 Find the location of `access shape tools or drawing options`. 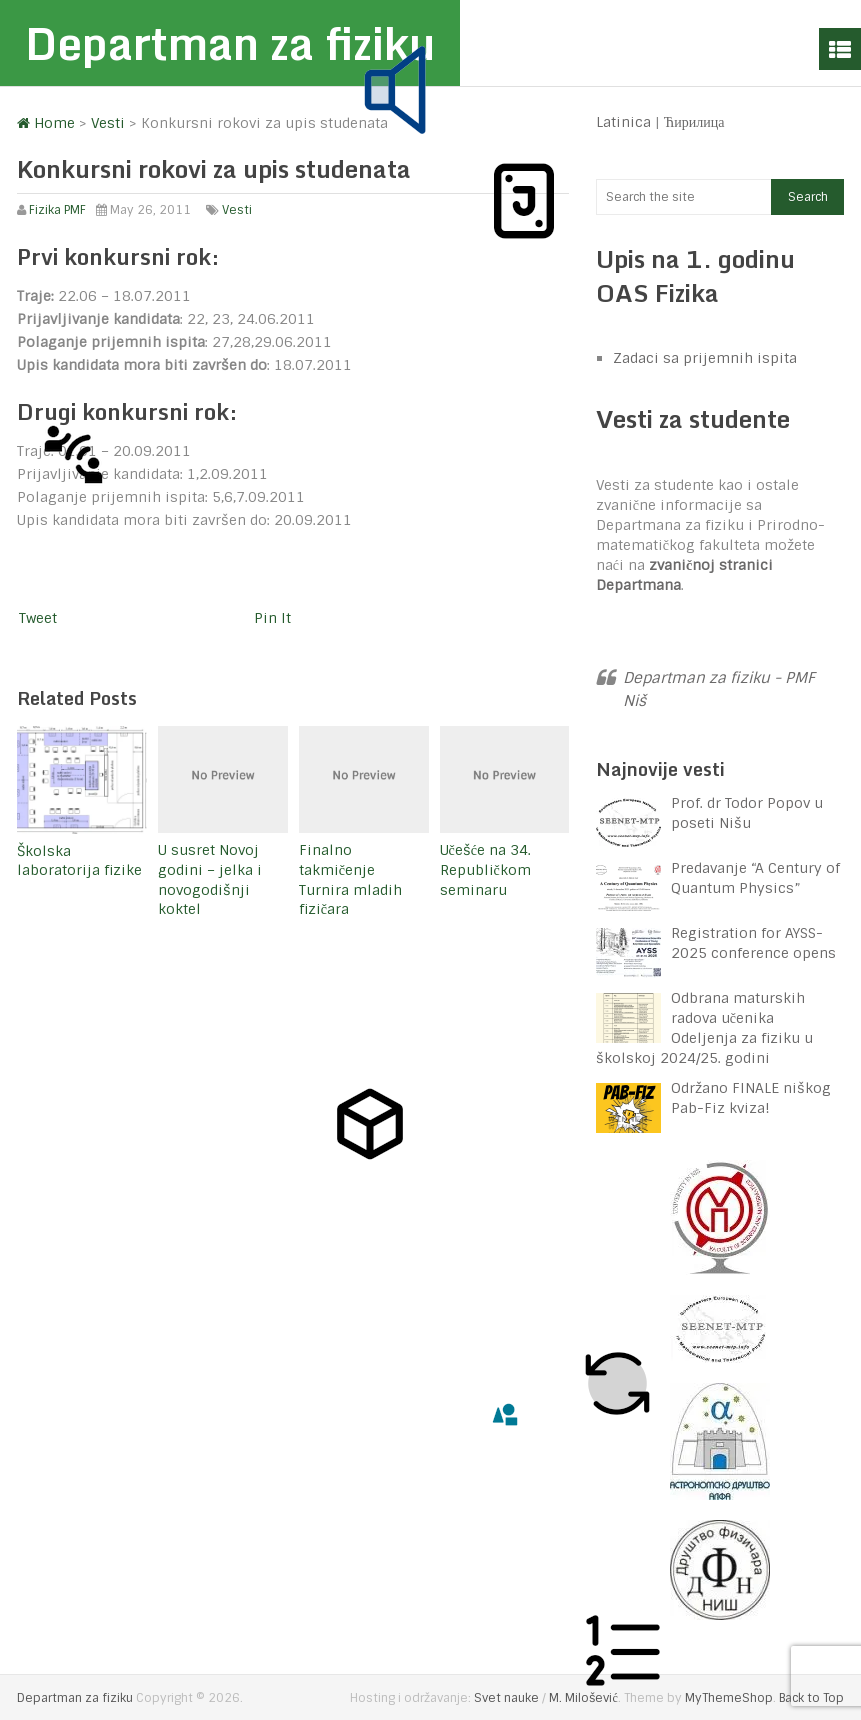

access shape tools or drawing options is located at coordinates (505, 1415).